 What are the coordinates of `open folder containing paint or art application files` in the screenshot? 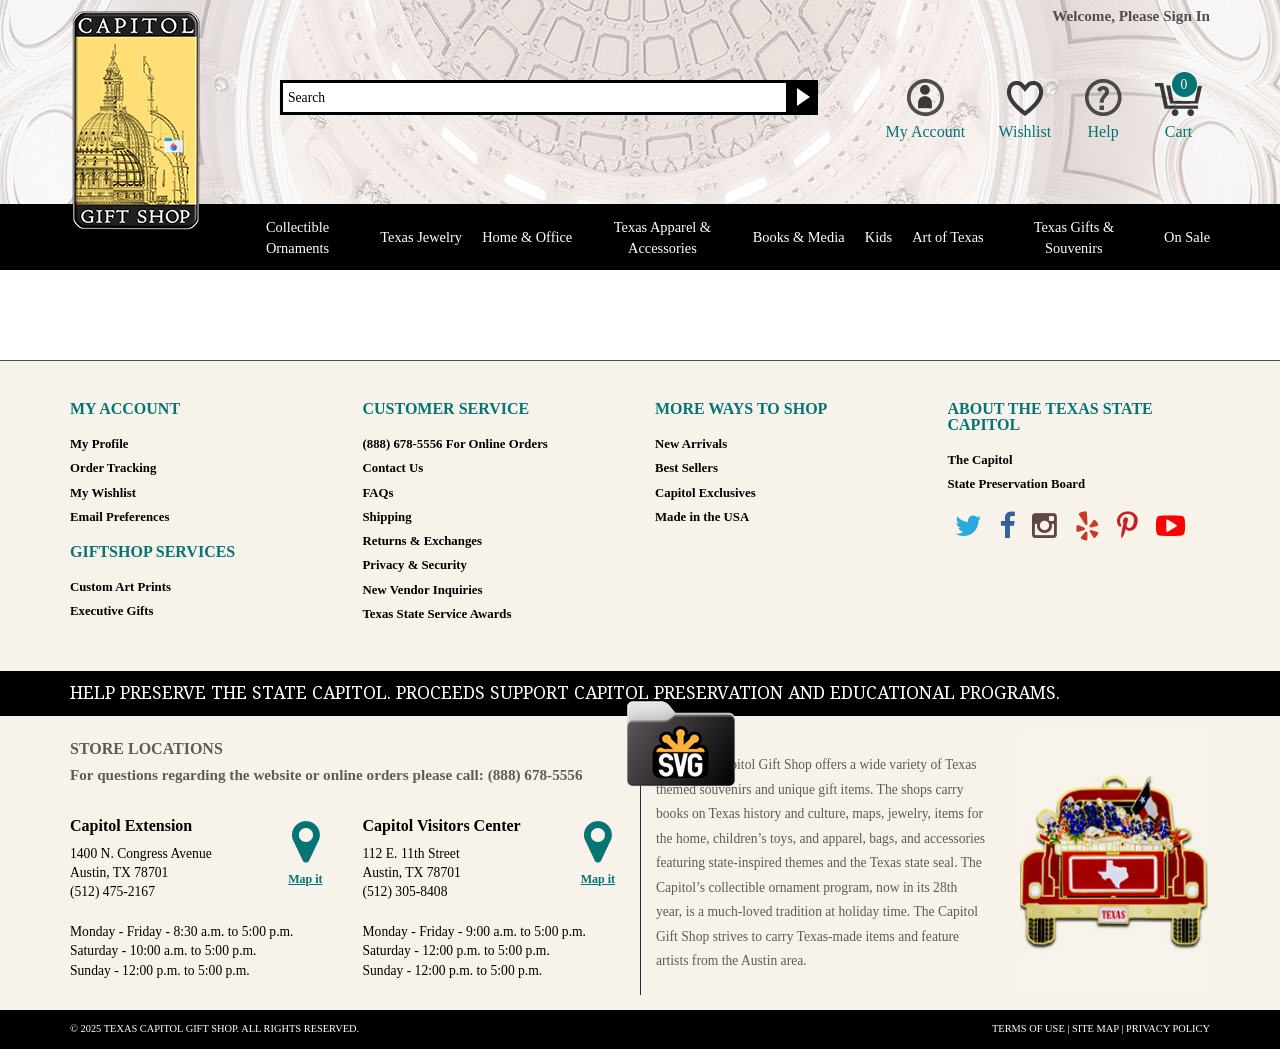 It's located at (173, 145).